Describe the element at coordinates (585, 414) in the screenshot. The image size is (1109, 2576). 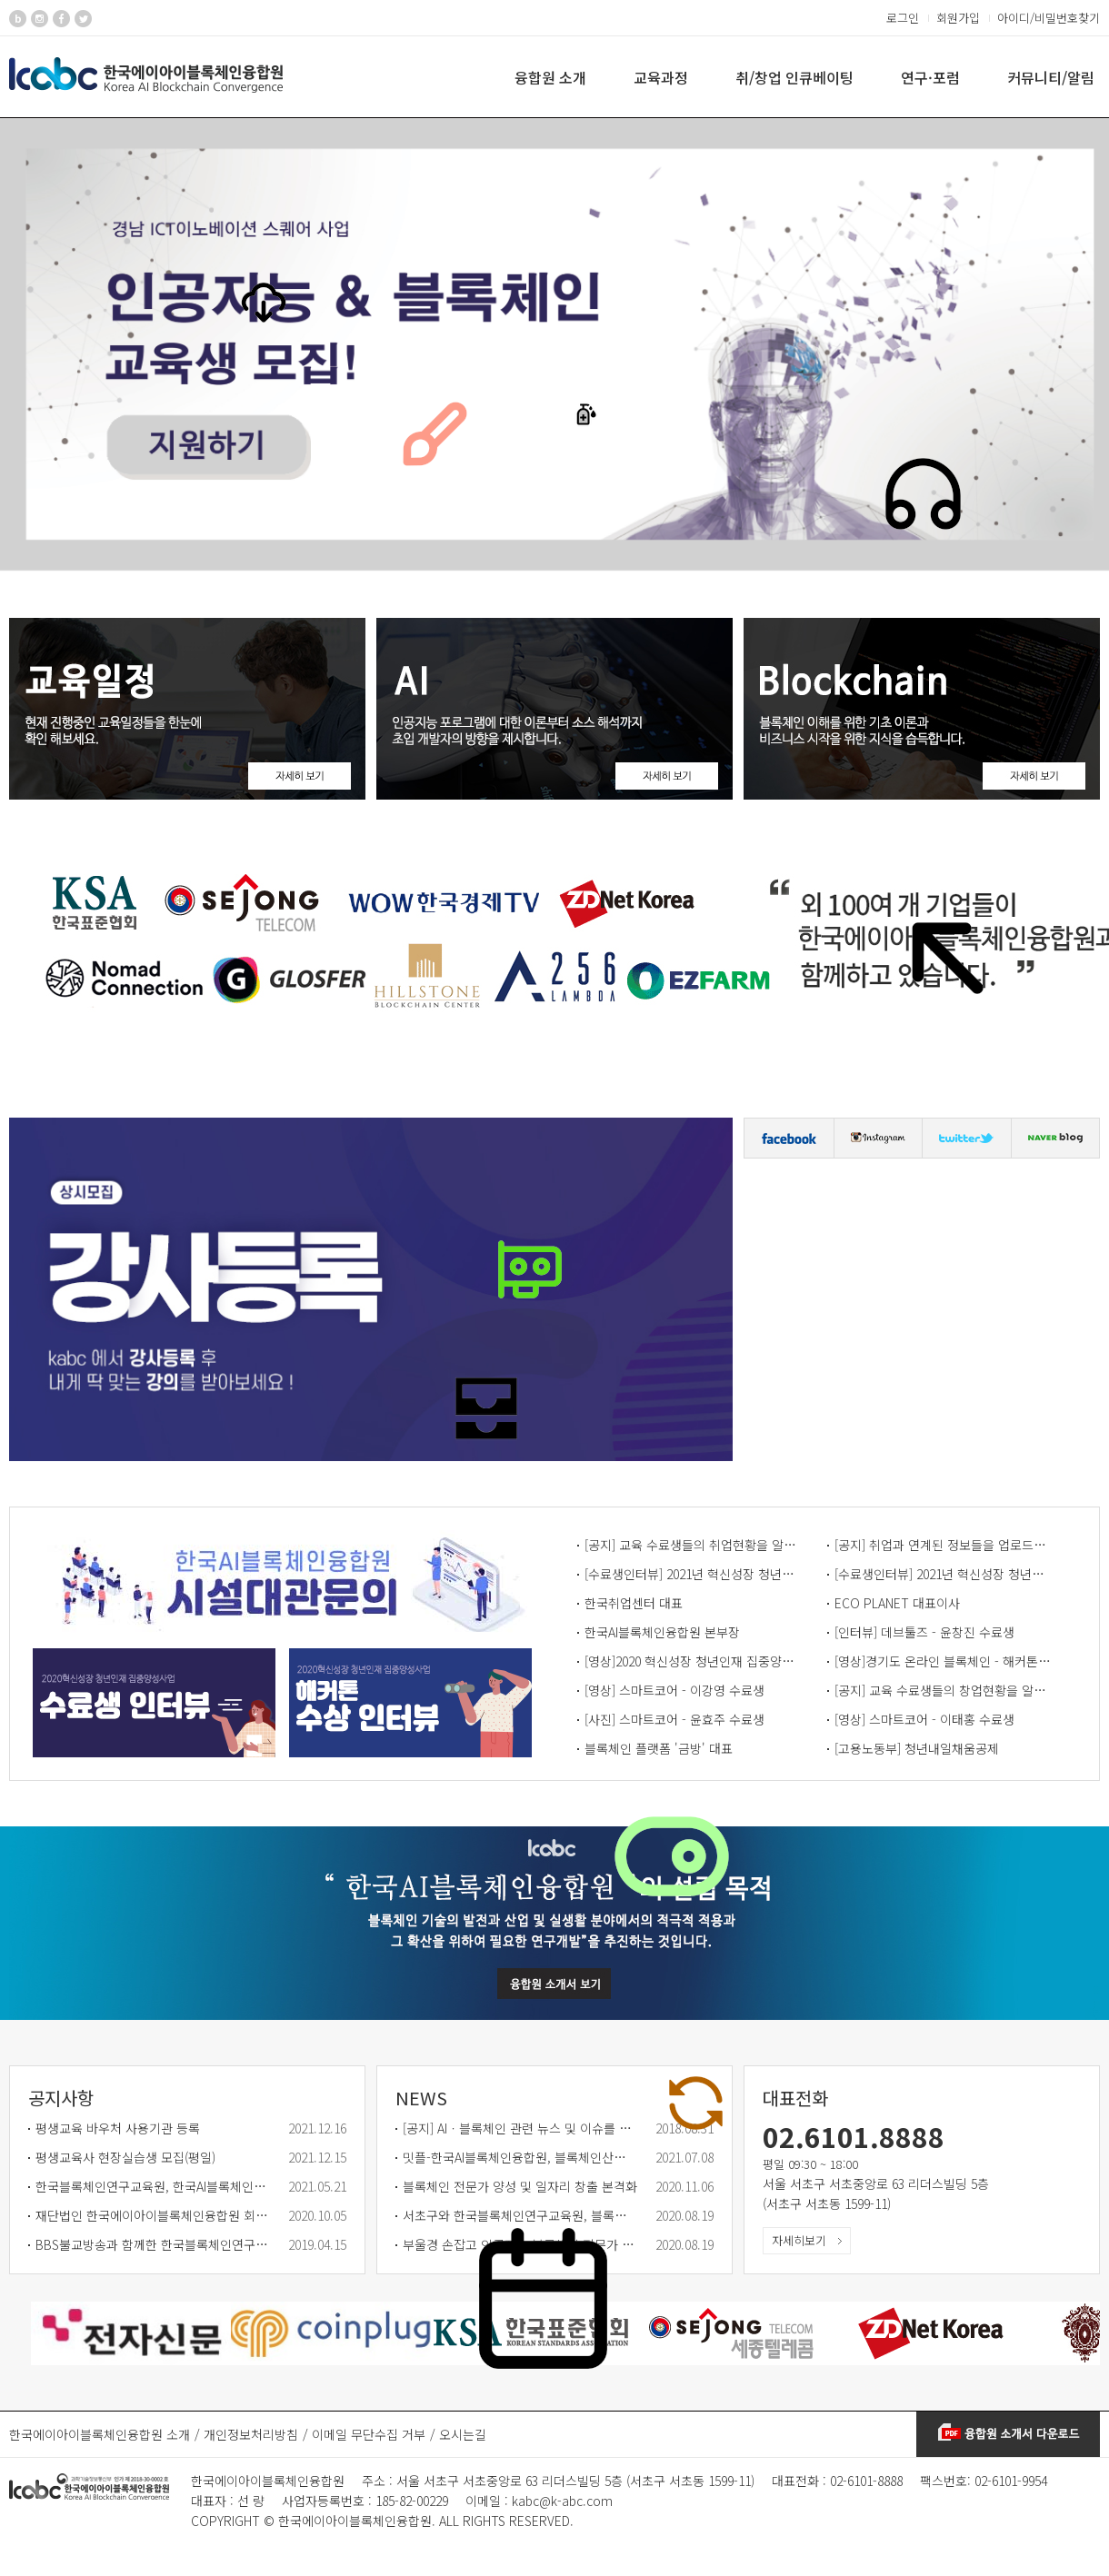
I see `access hand sanitizer station information` at that location.